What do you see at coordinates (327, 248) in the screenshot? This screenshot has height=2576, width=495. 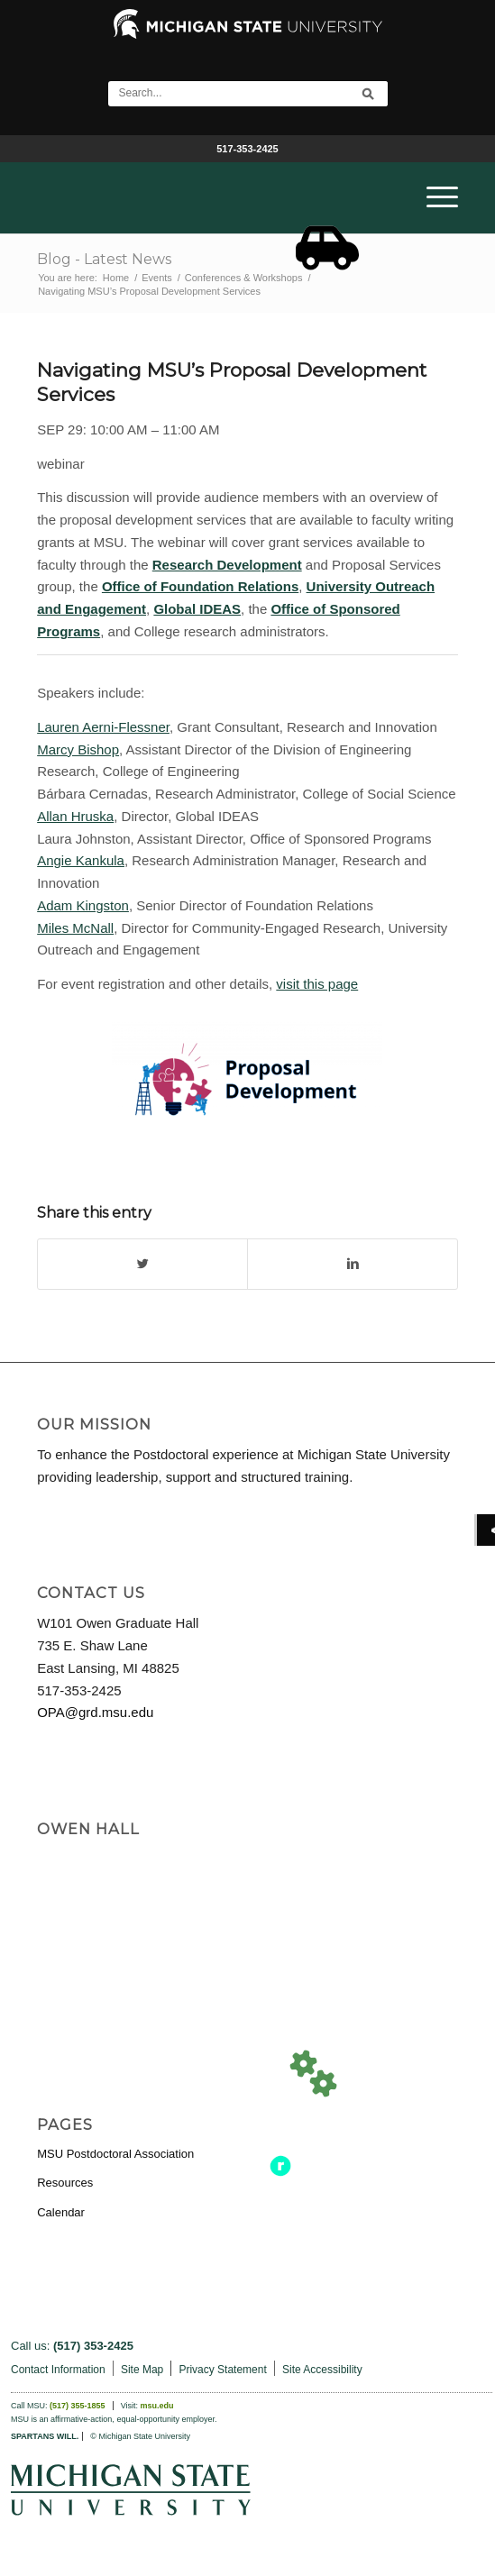 I see `access vehicle or car-related features` at bounding box center [327, 248].